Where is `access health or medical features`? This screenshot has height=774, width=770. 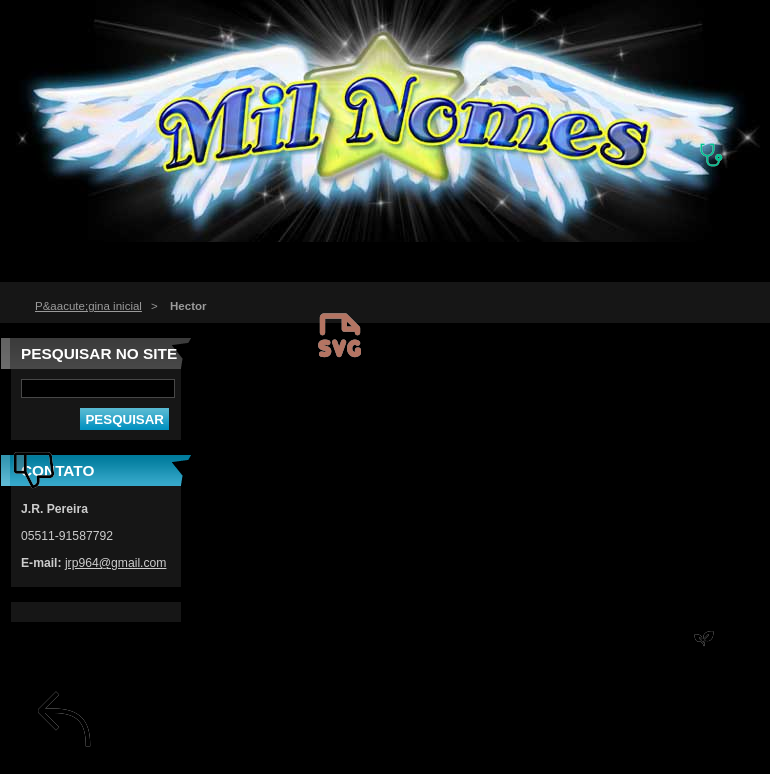
access health or medical features is located at coordinates (710, 154).